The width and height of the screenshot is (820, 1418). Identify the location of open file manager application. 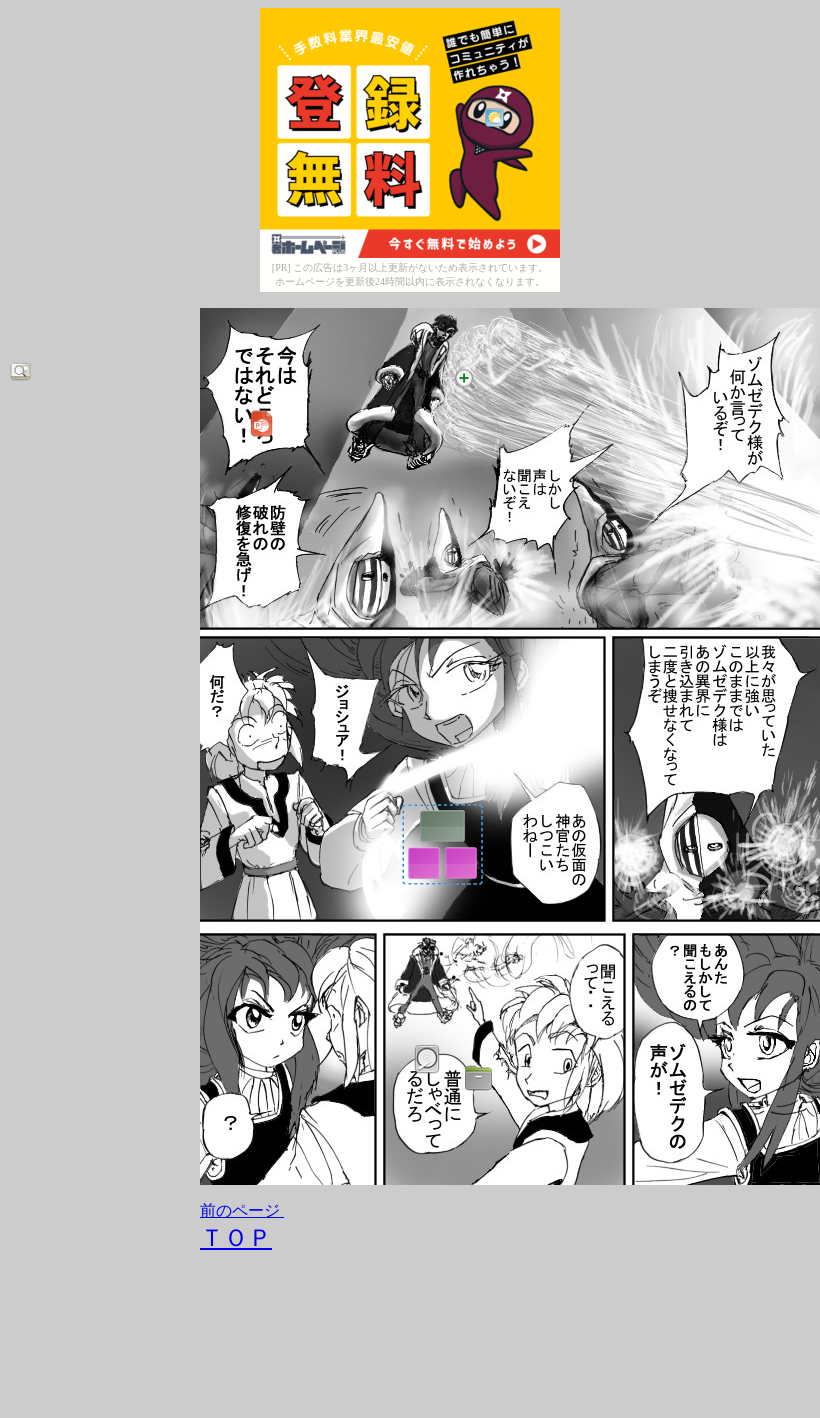
(478, 1077).